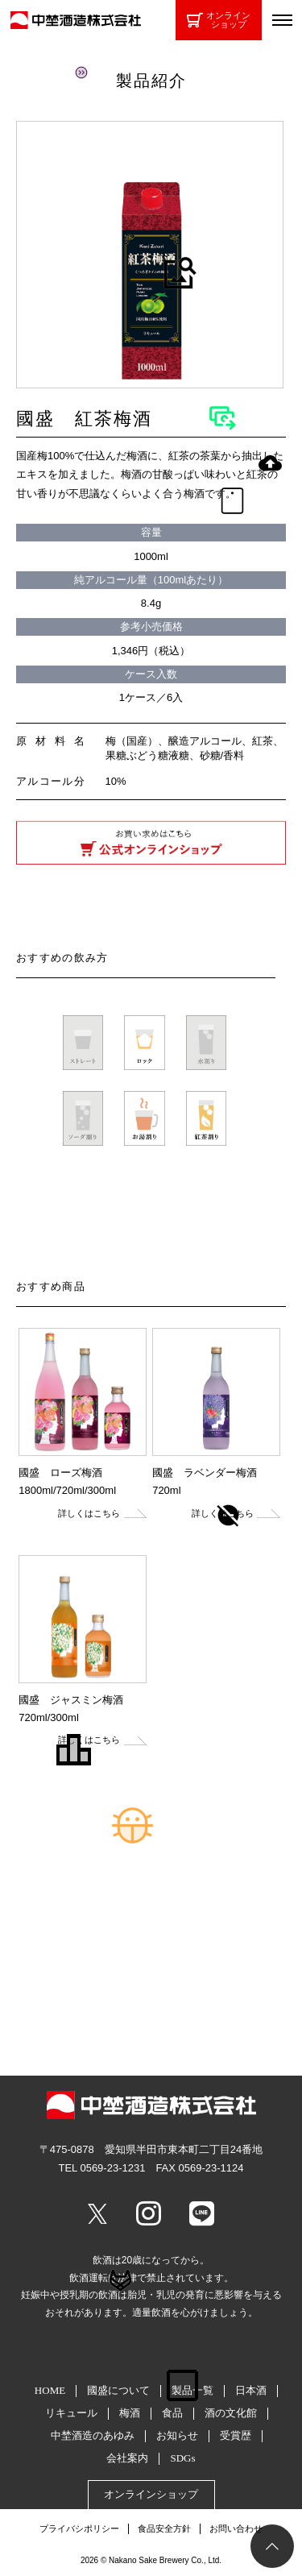  What do you see at coordinates (182, 2385) in the screenshot?
I see `crop image to square dimensions` at bounding box center [182, 2385].